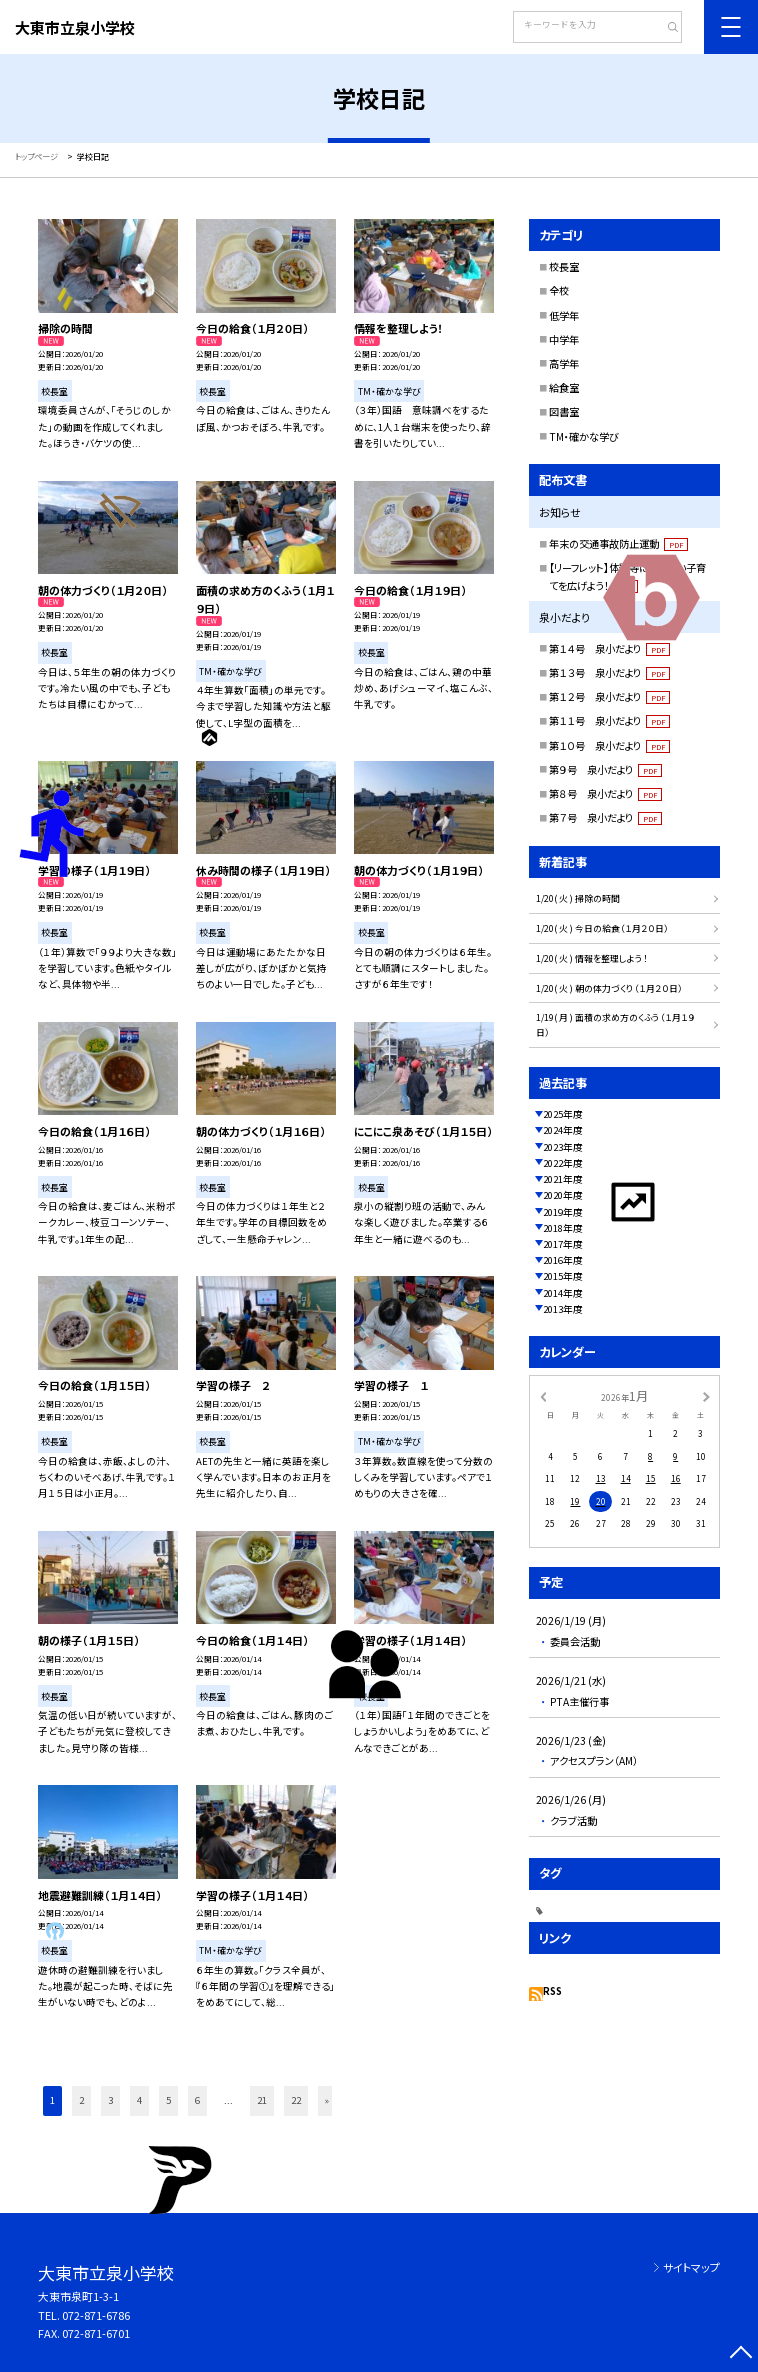 The image size is (758, 2372). Describe the element at coordinates (55, 832) in the screenshot. I see `access running or jogging activity tracking` at that location.